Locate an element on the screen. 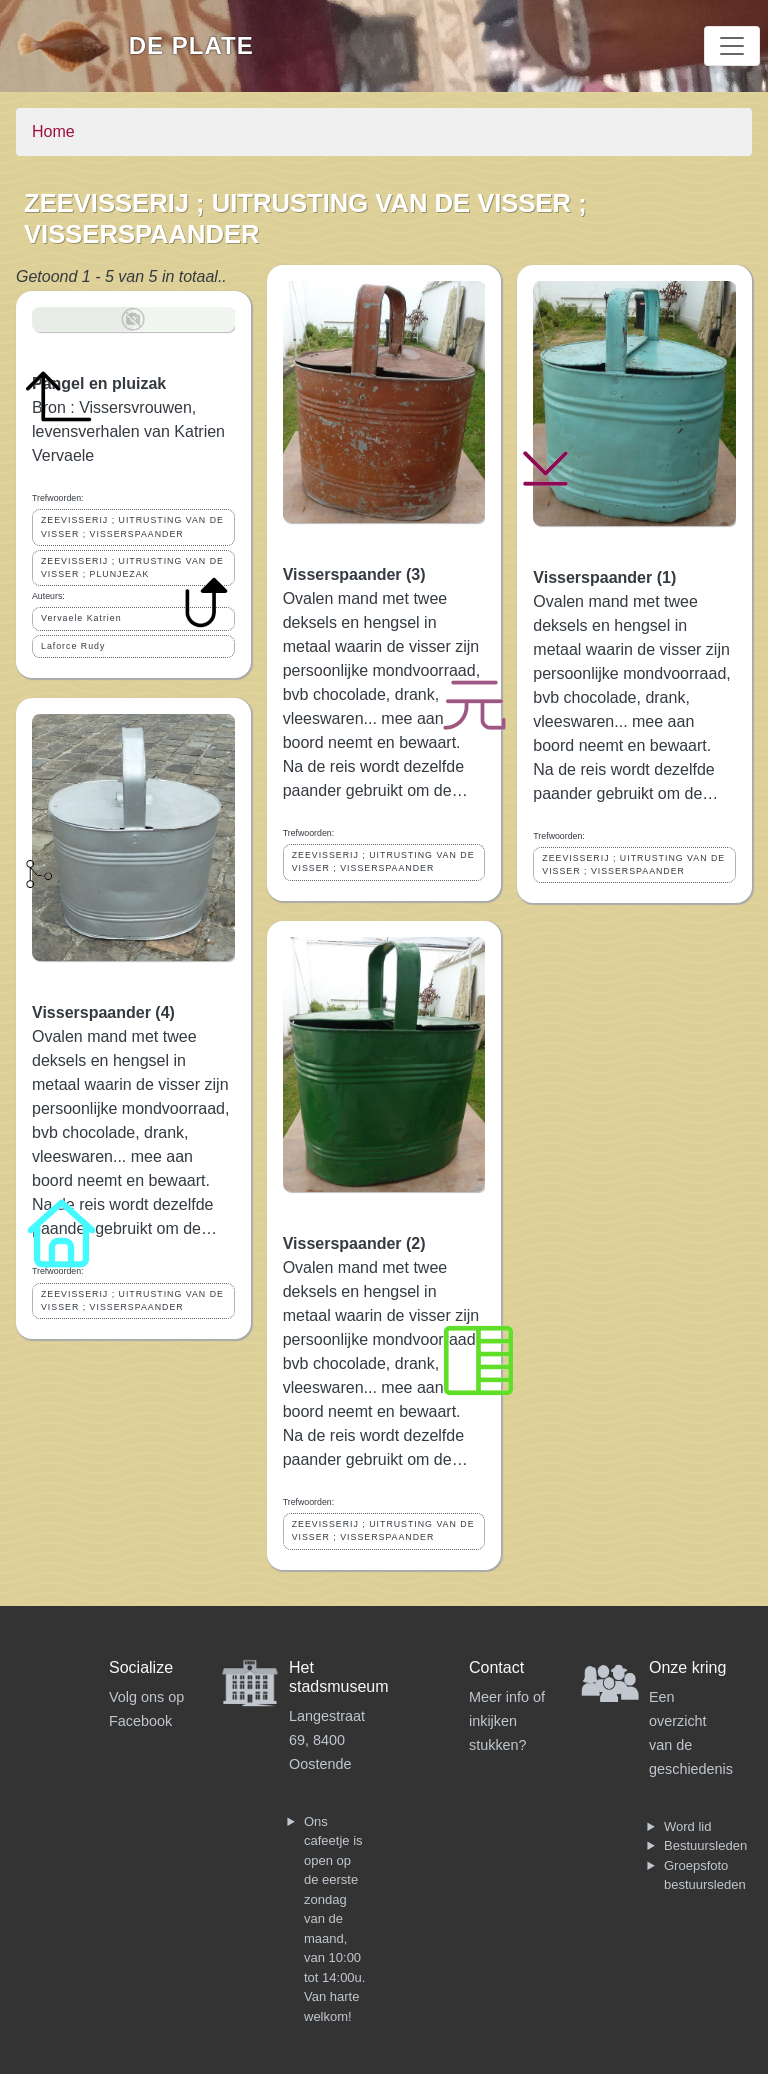 This screenshot has height=2074, width=768. view prices in chinese yuan is located at coordinates (474, 706).